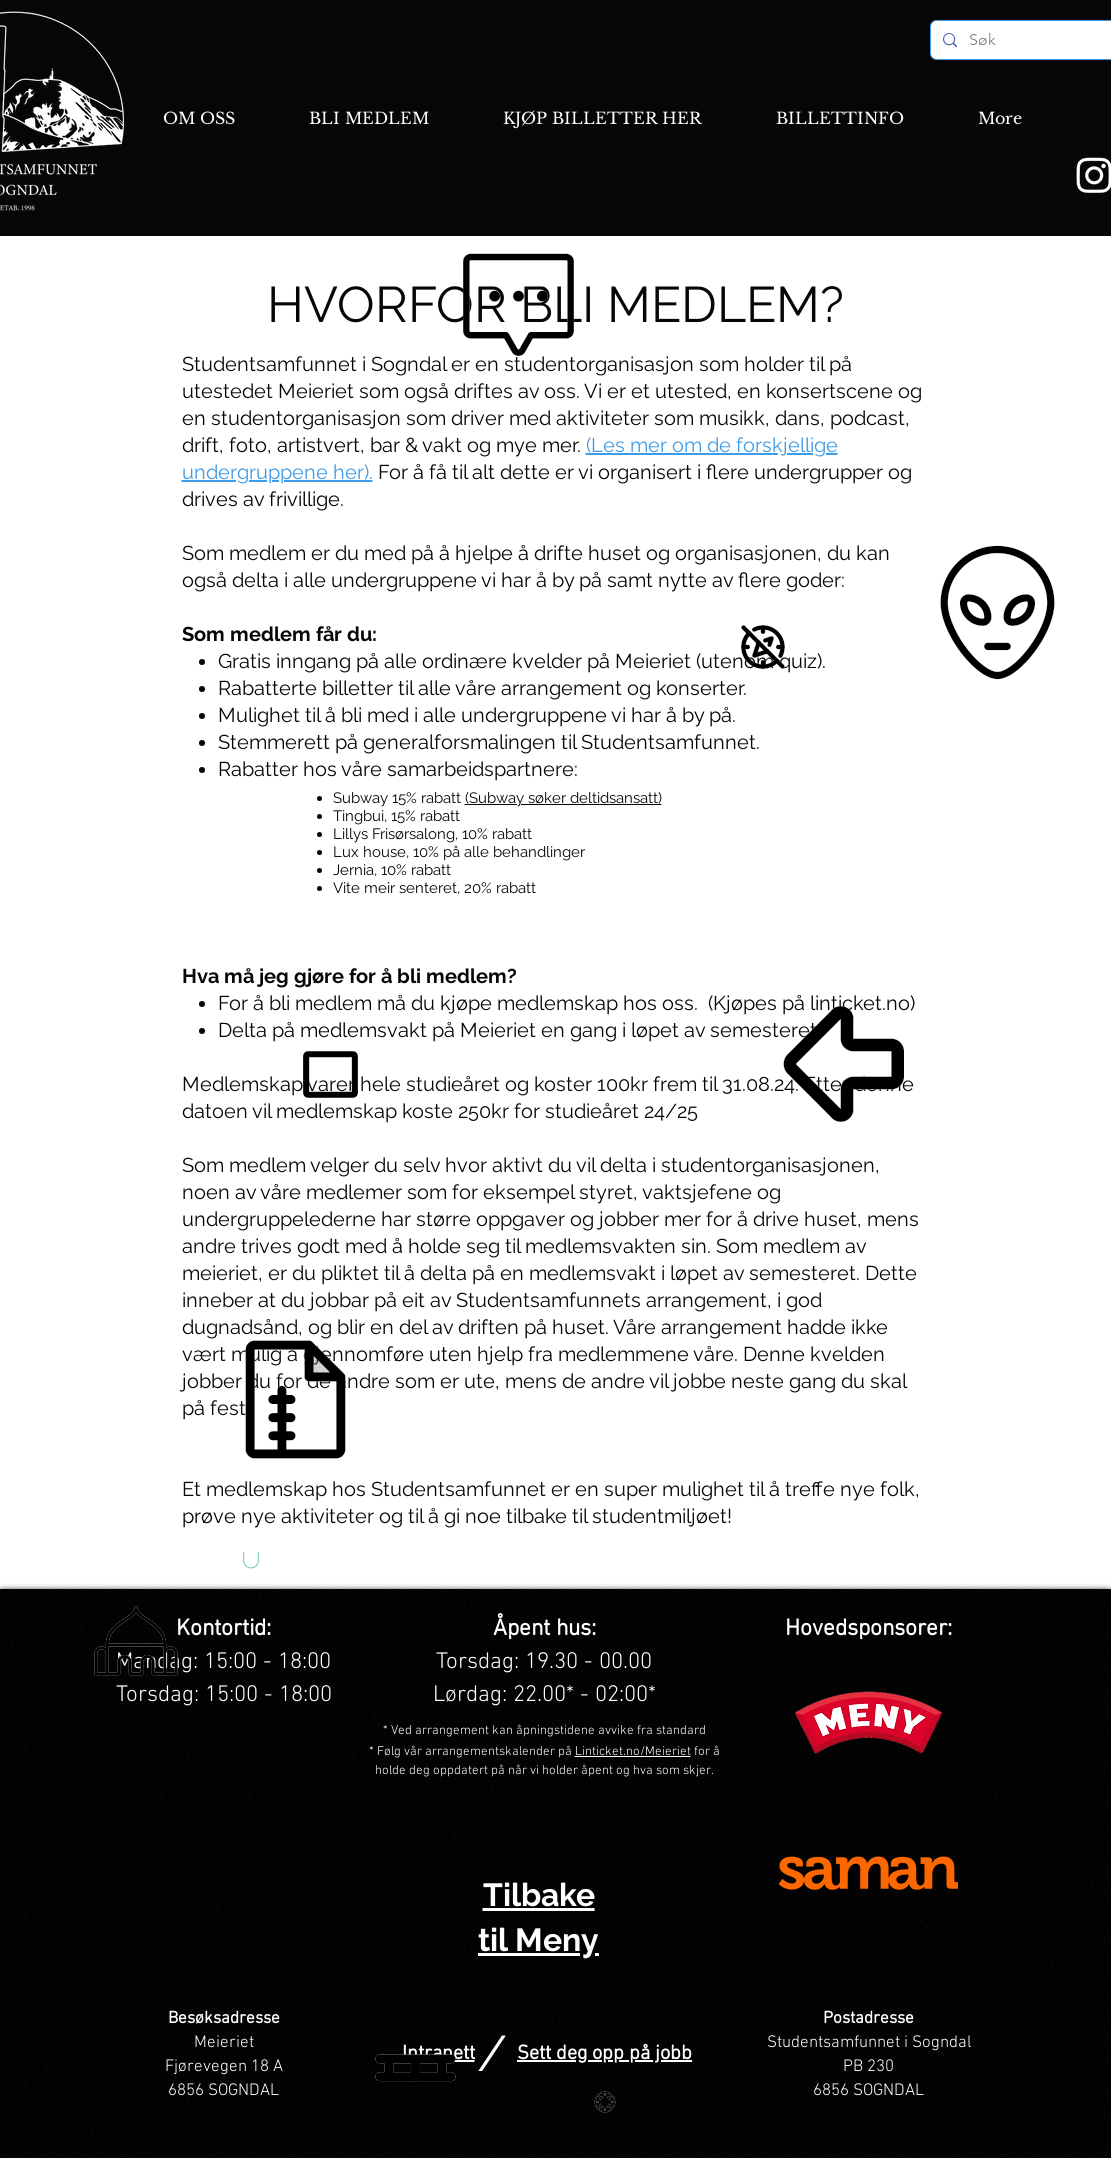  What do you see at coordinates (847, 1064) in the screenshot?
I see `go back to the previous screen` at bounding box center [847, 1064].